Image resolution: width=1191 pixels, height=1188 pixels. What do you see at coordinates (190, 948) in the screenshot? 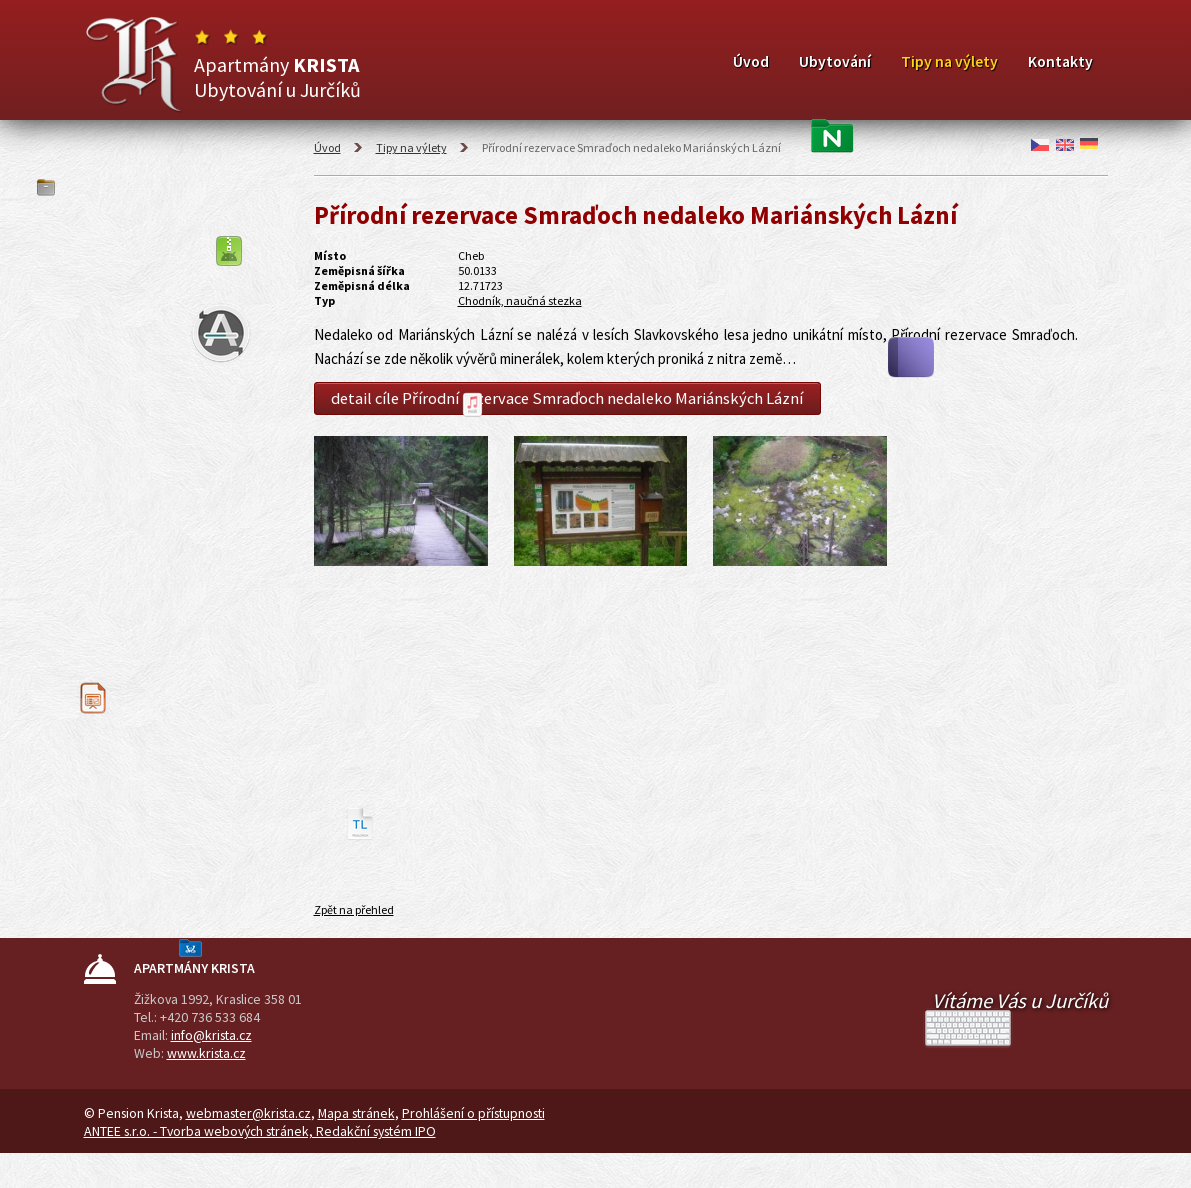
I see `folder containing realtek audio drivers and software` at bounding box center [190, 948].